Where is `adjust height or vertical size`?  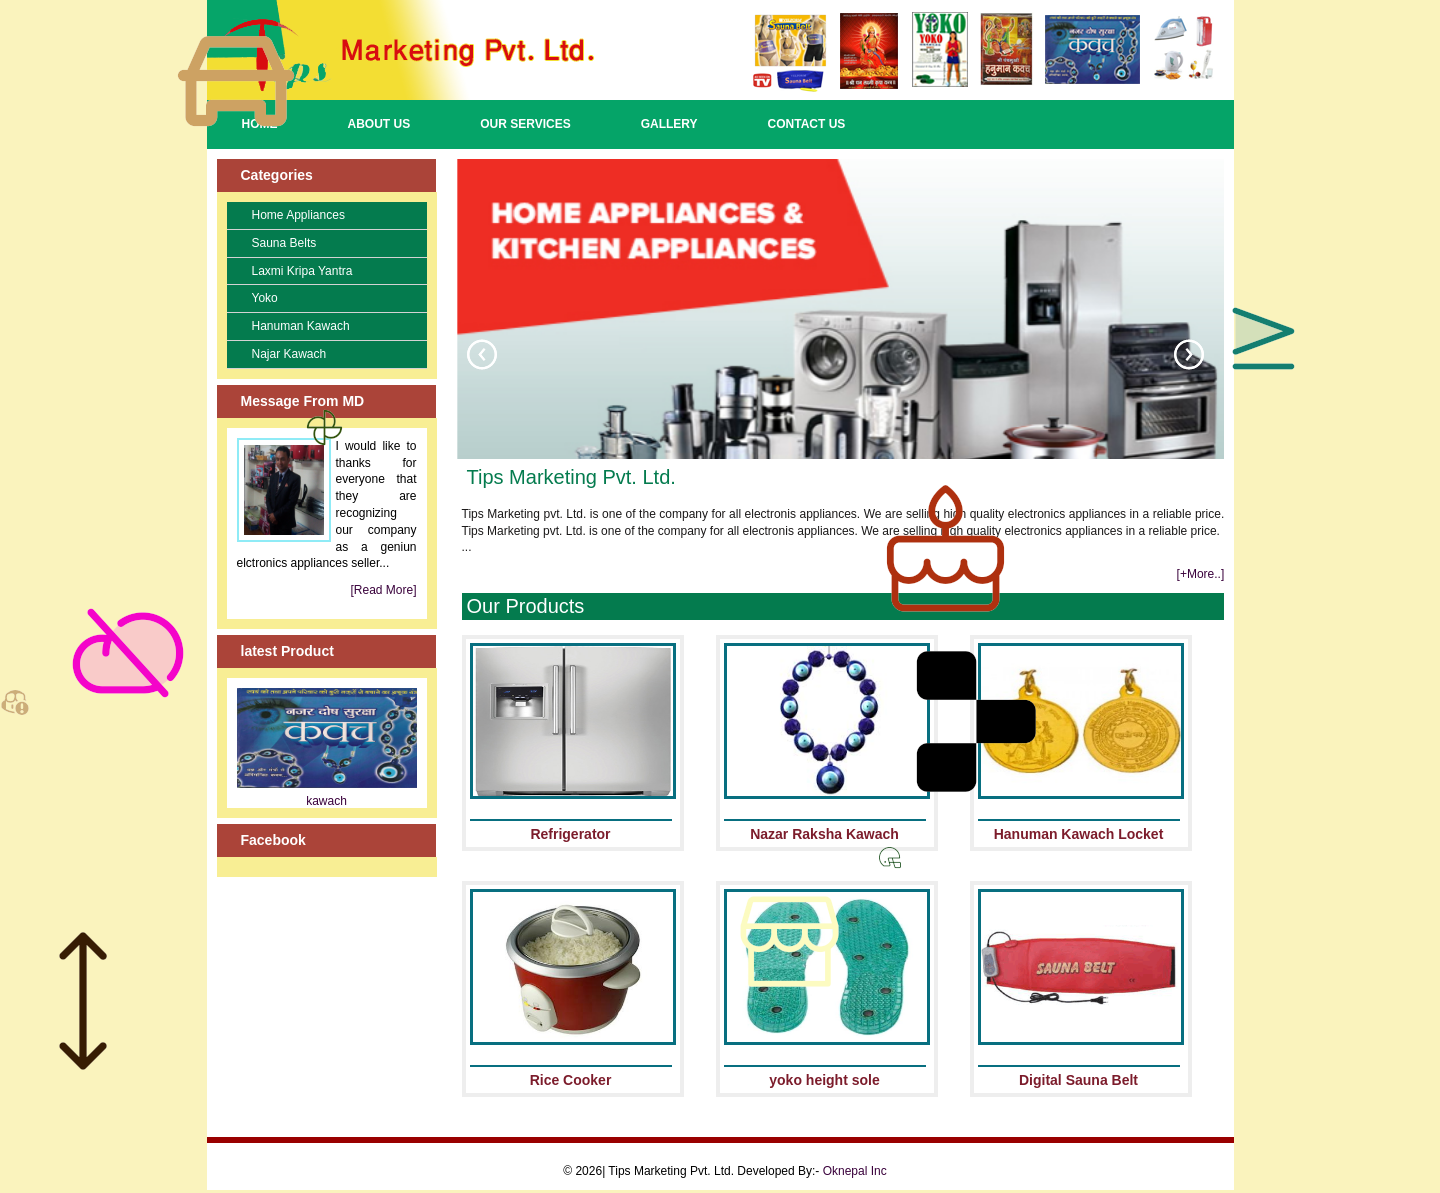 adjust height or vertical size is located at coordinates (83, 1001).